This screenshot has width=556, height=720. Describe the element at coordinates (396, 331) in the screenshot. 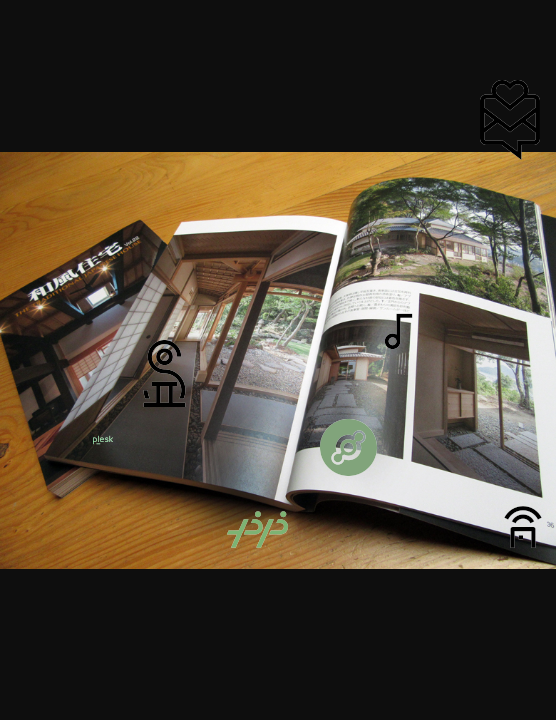

I see `access music library or audio files` at that location.